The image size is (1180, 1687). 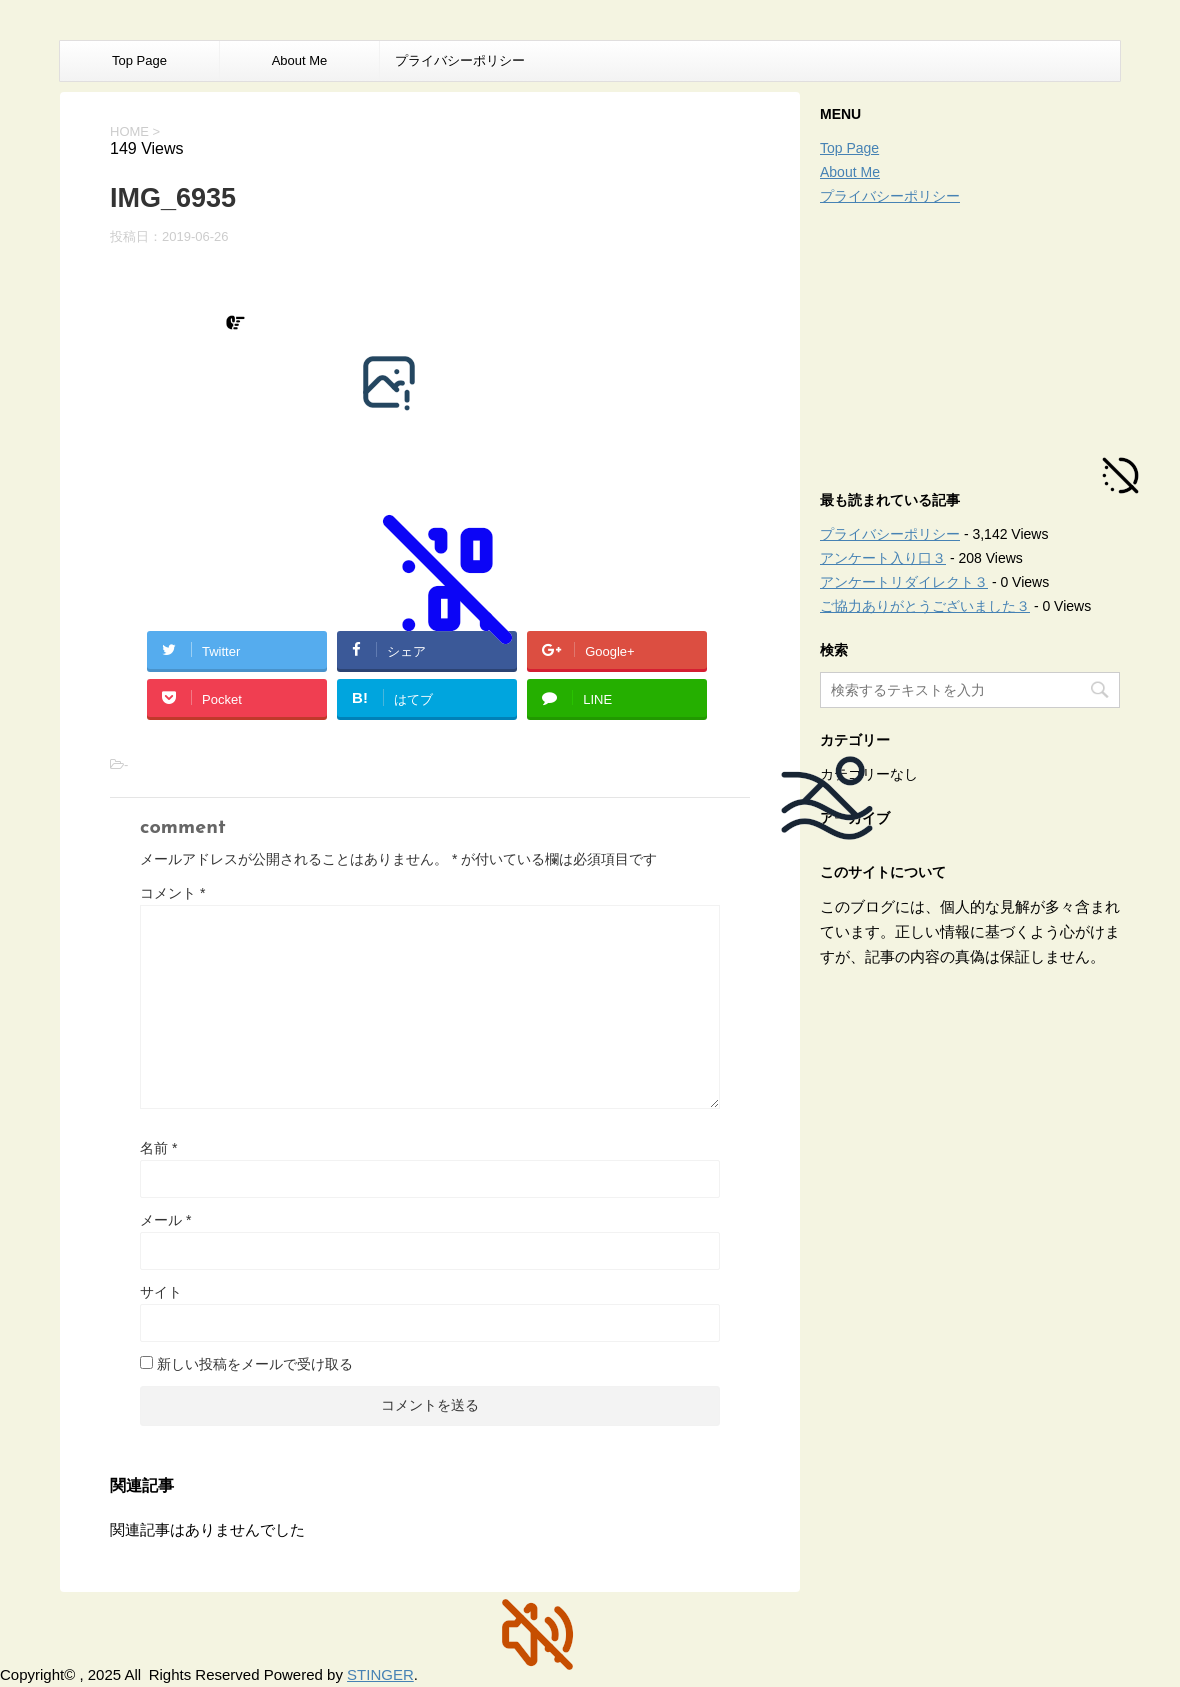 What do you see at coordinates (1120, 475) in the screenshot?
I see `timer or duration tracking disabled` at bounding box center [1120, 475].